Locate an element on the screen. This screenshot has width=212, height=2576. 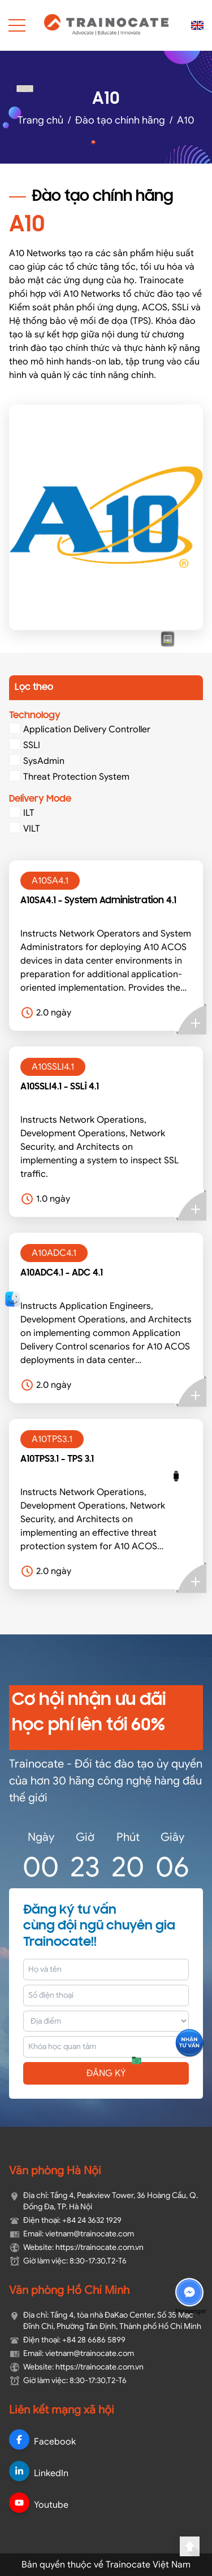
connect a bluetooth keyboard is located at coordinates (25, 89).